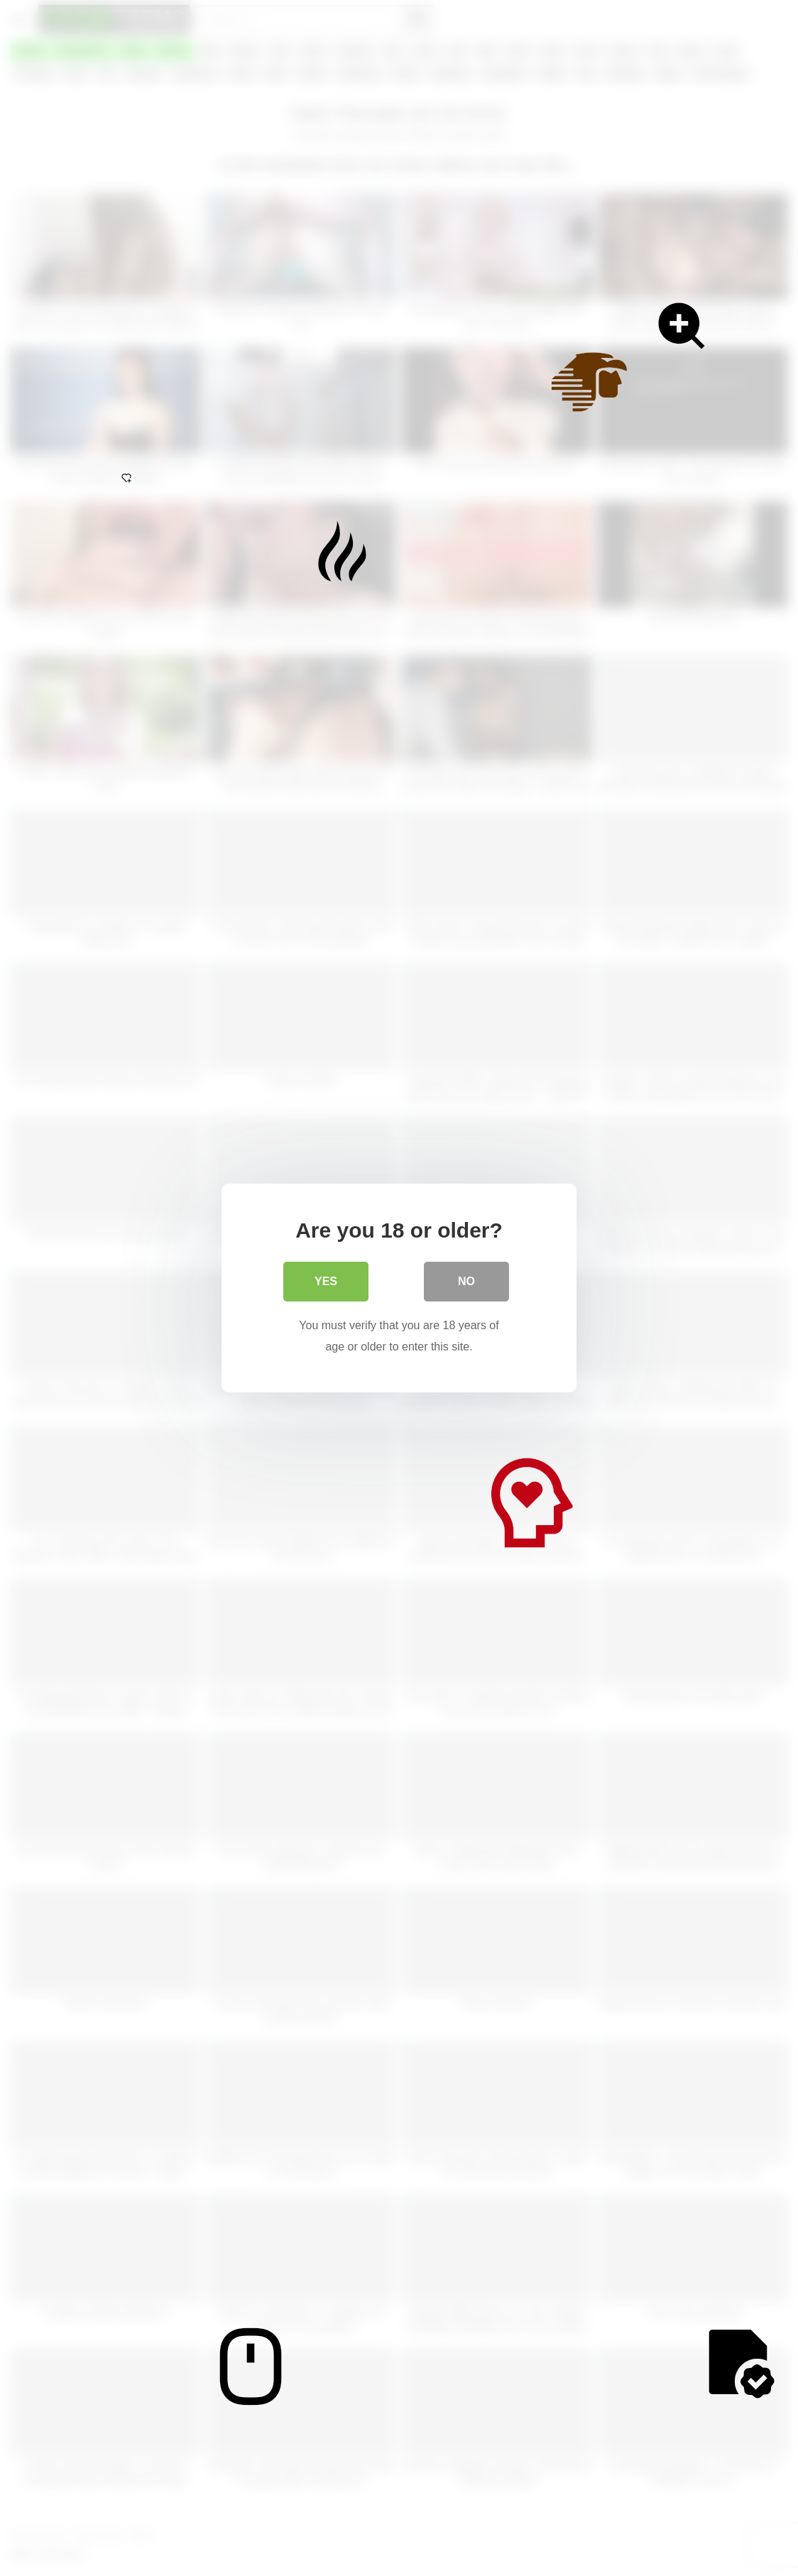  What do you see at coordinates (251, 2367) in the screenshot?
I see `indicates mouse input device connected` at bounding box center [251, 2367].